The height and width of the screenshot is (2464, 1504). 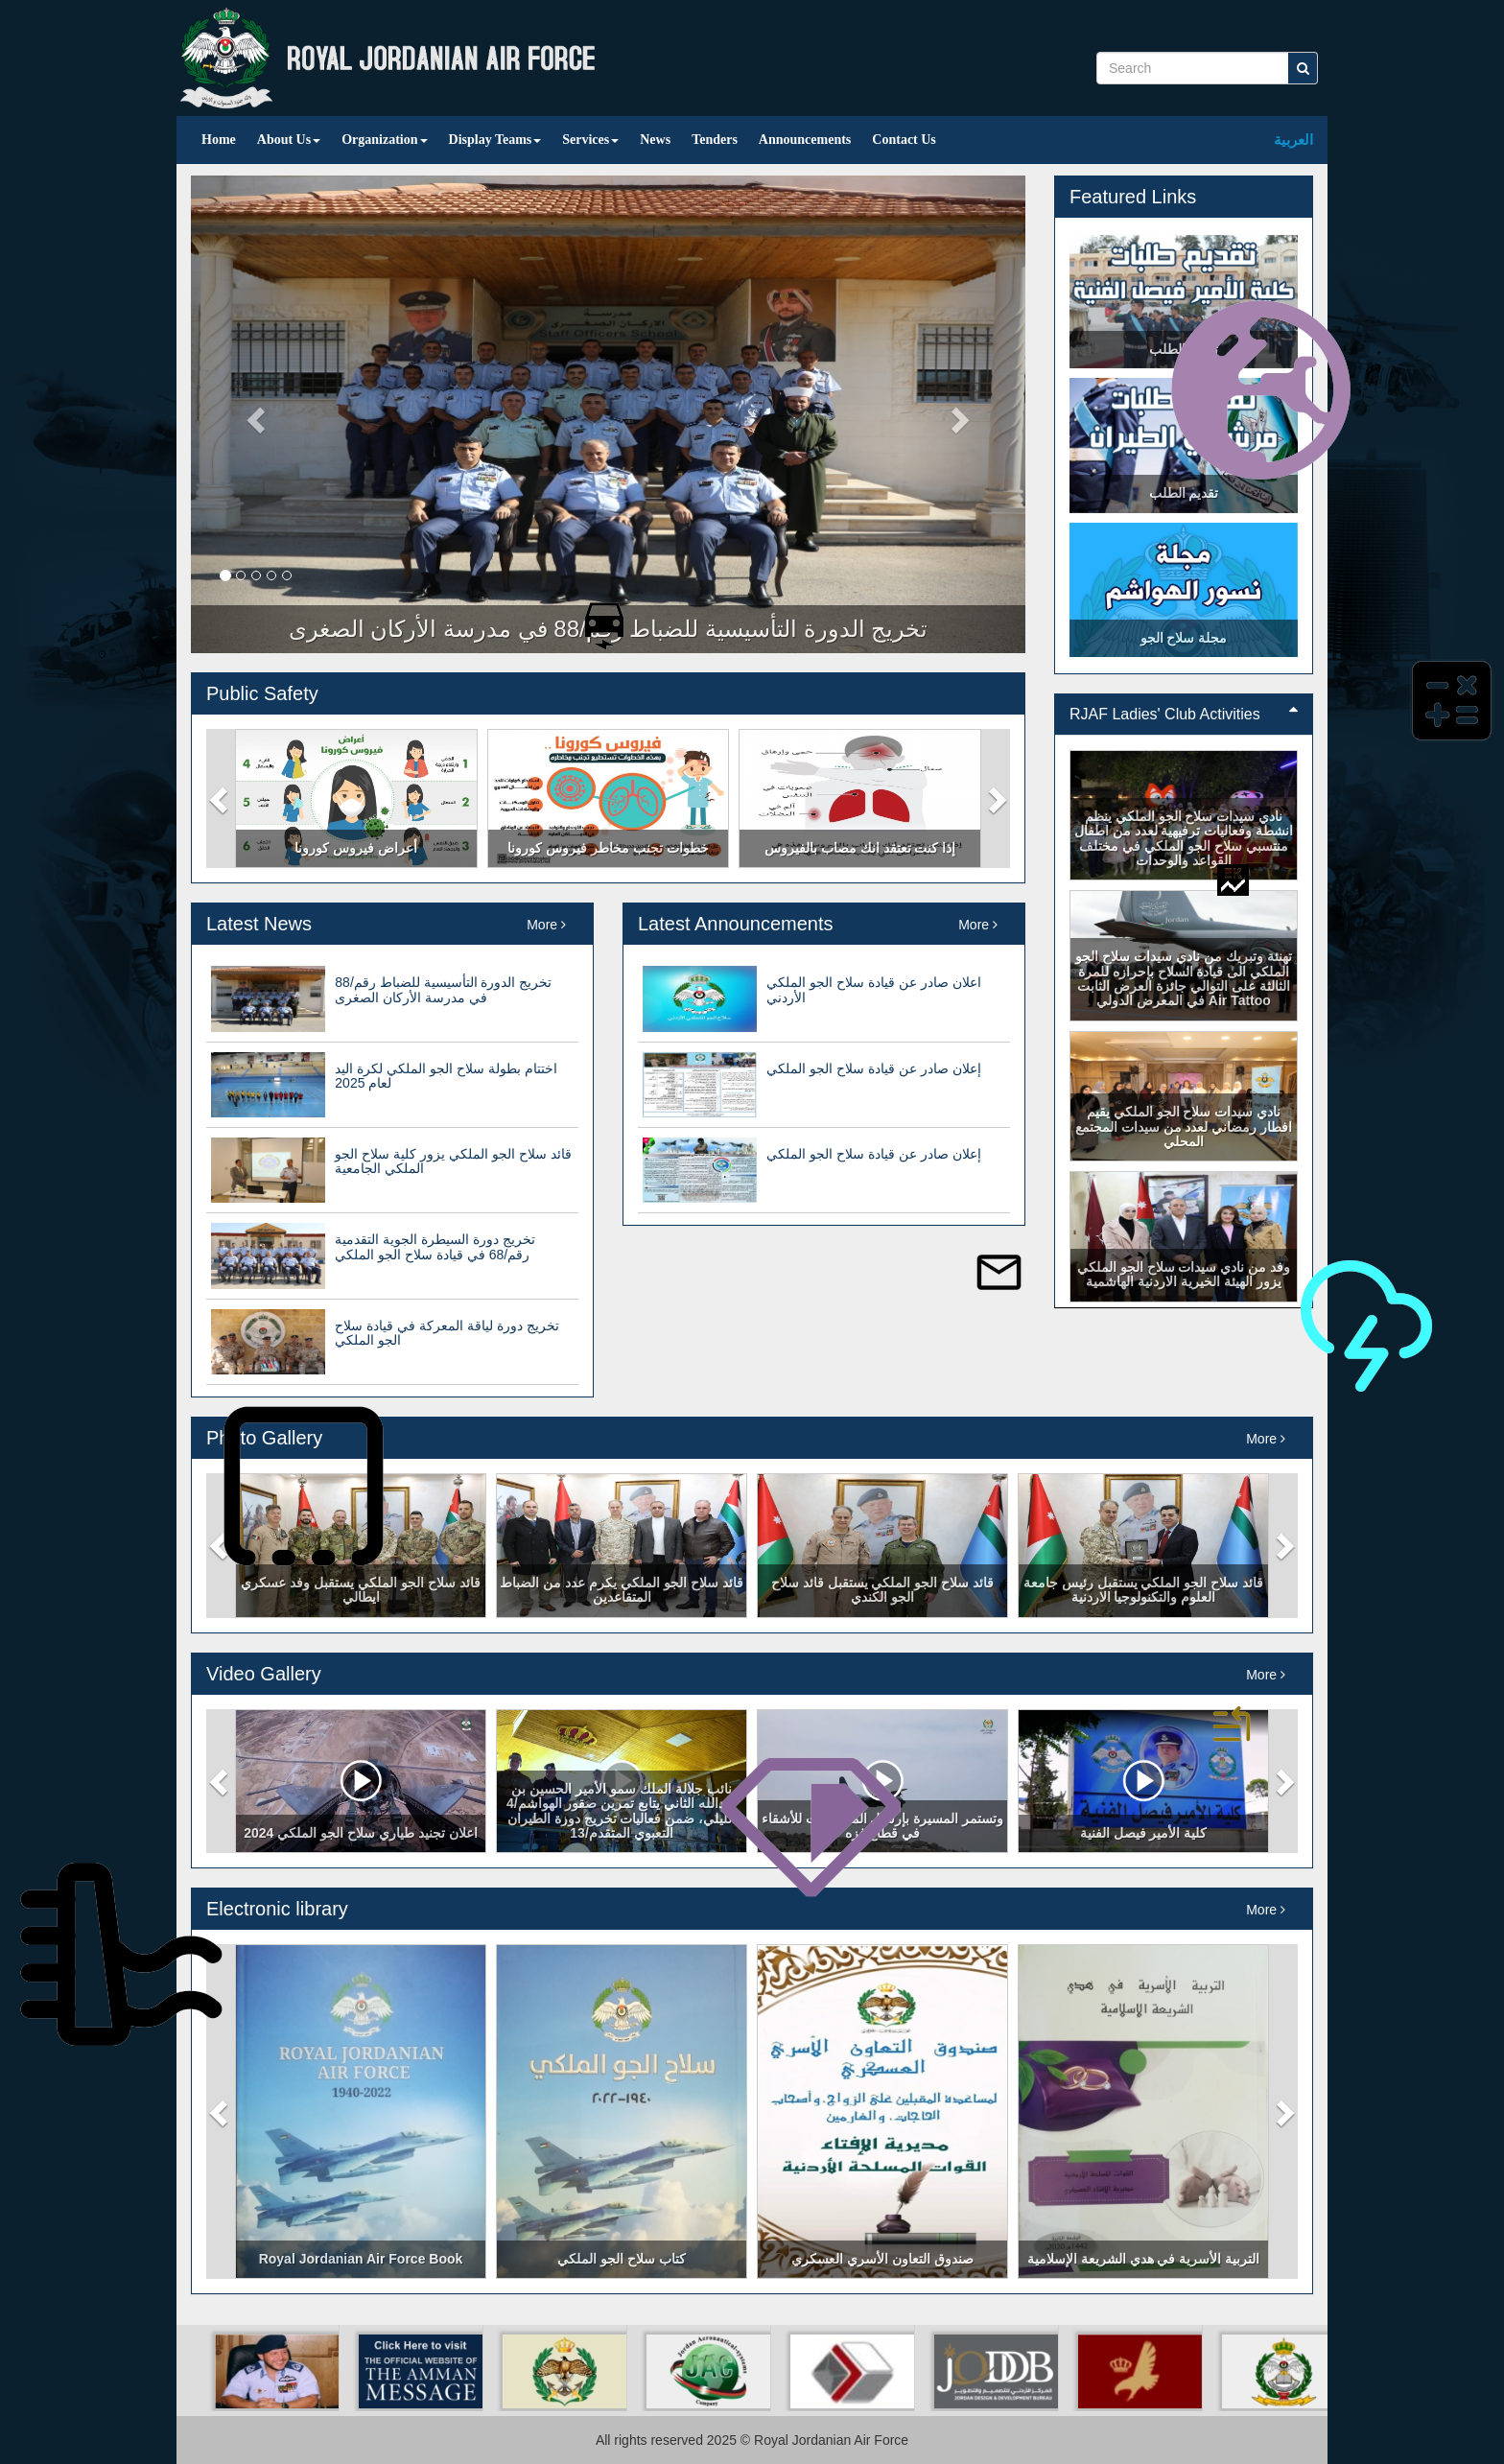 What do you see at coordinates (1366, 1326) in the screenshot?
I see `indicates thunderstorm or severe weather conditions` at bounding box center [1366, 1326].